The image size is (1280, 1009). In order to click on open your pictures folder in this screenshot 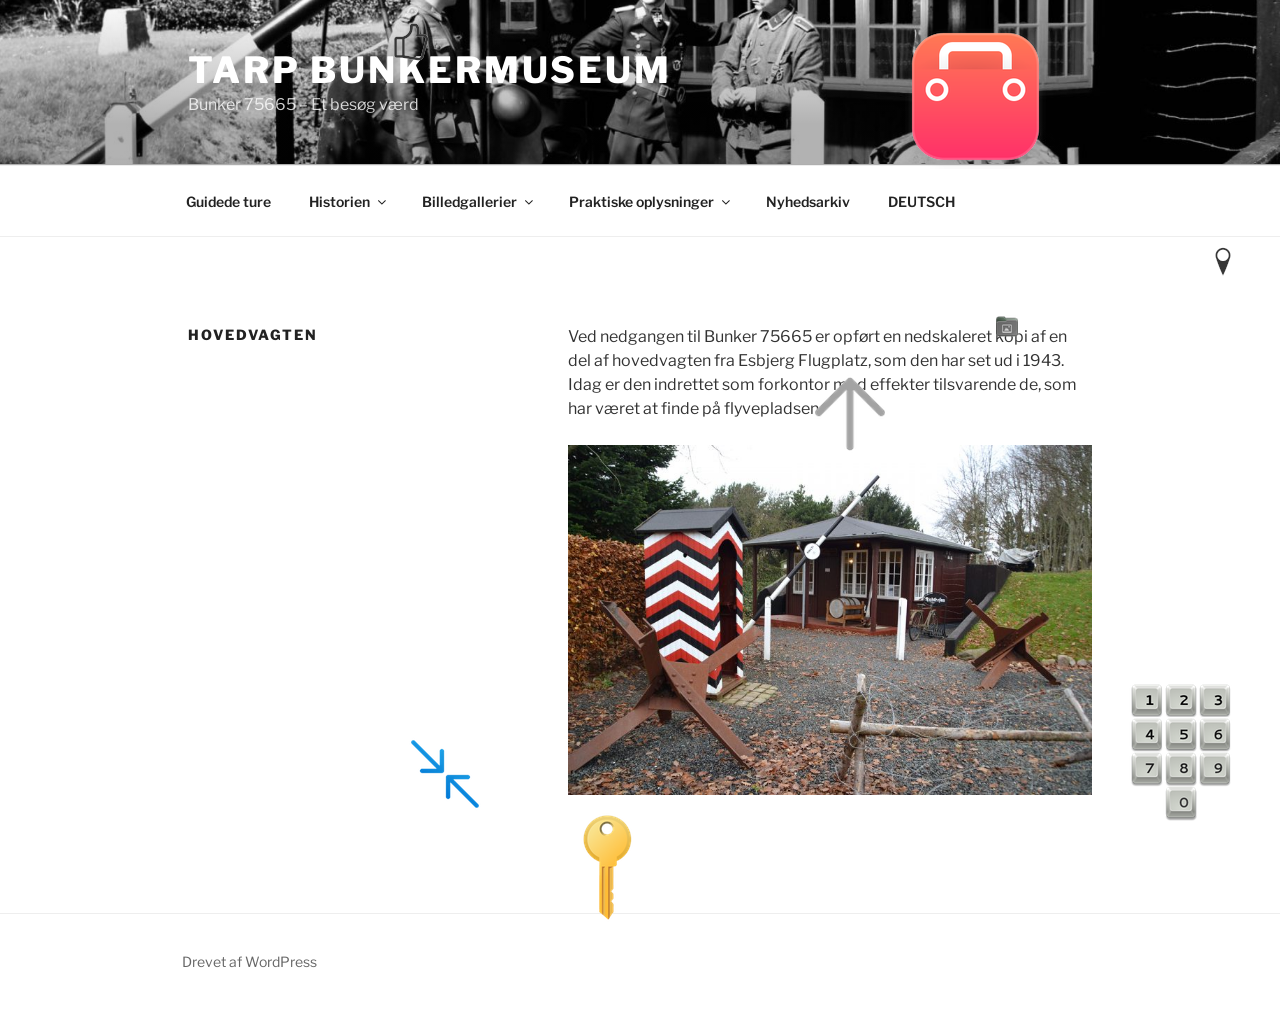, I will do `click(1007, 326)`.